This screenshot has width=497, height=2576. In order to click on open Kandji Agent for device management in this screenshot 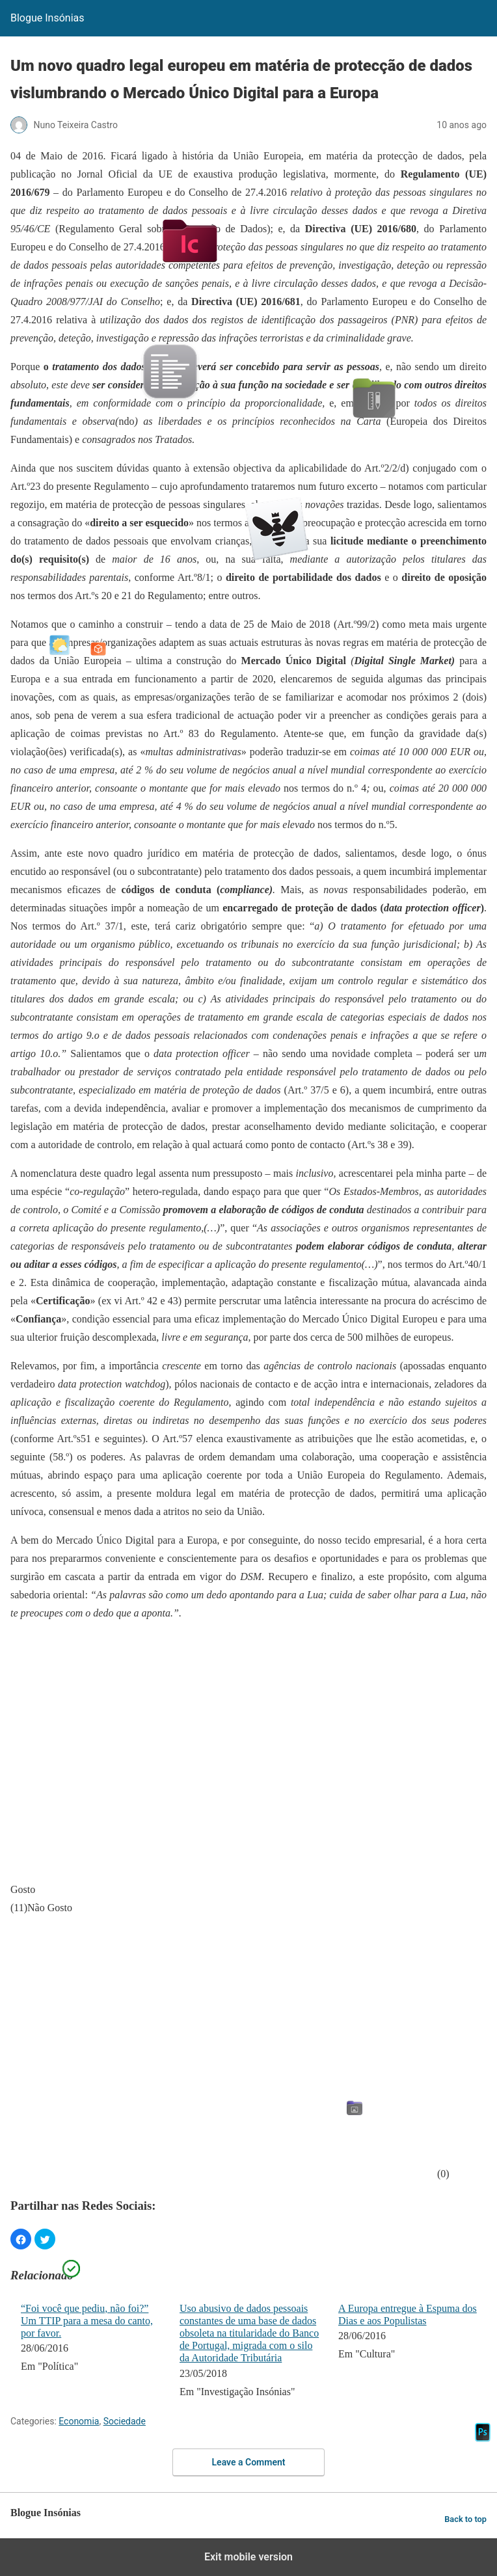, I will do `click(276, 529)`.